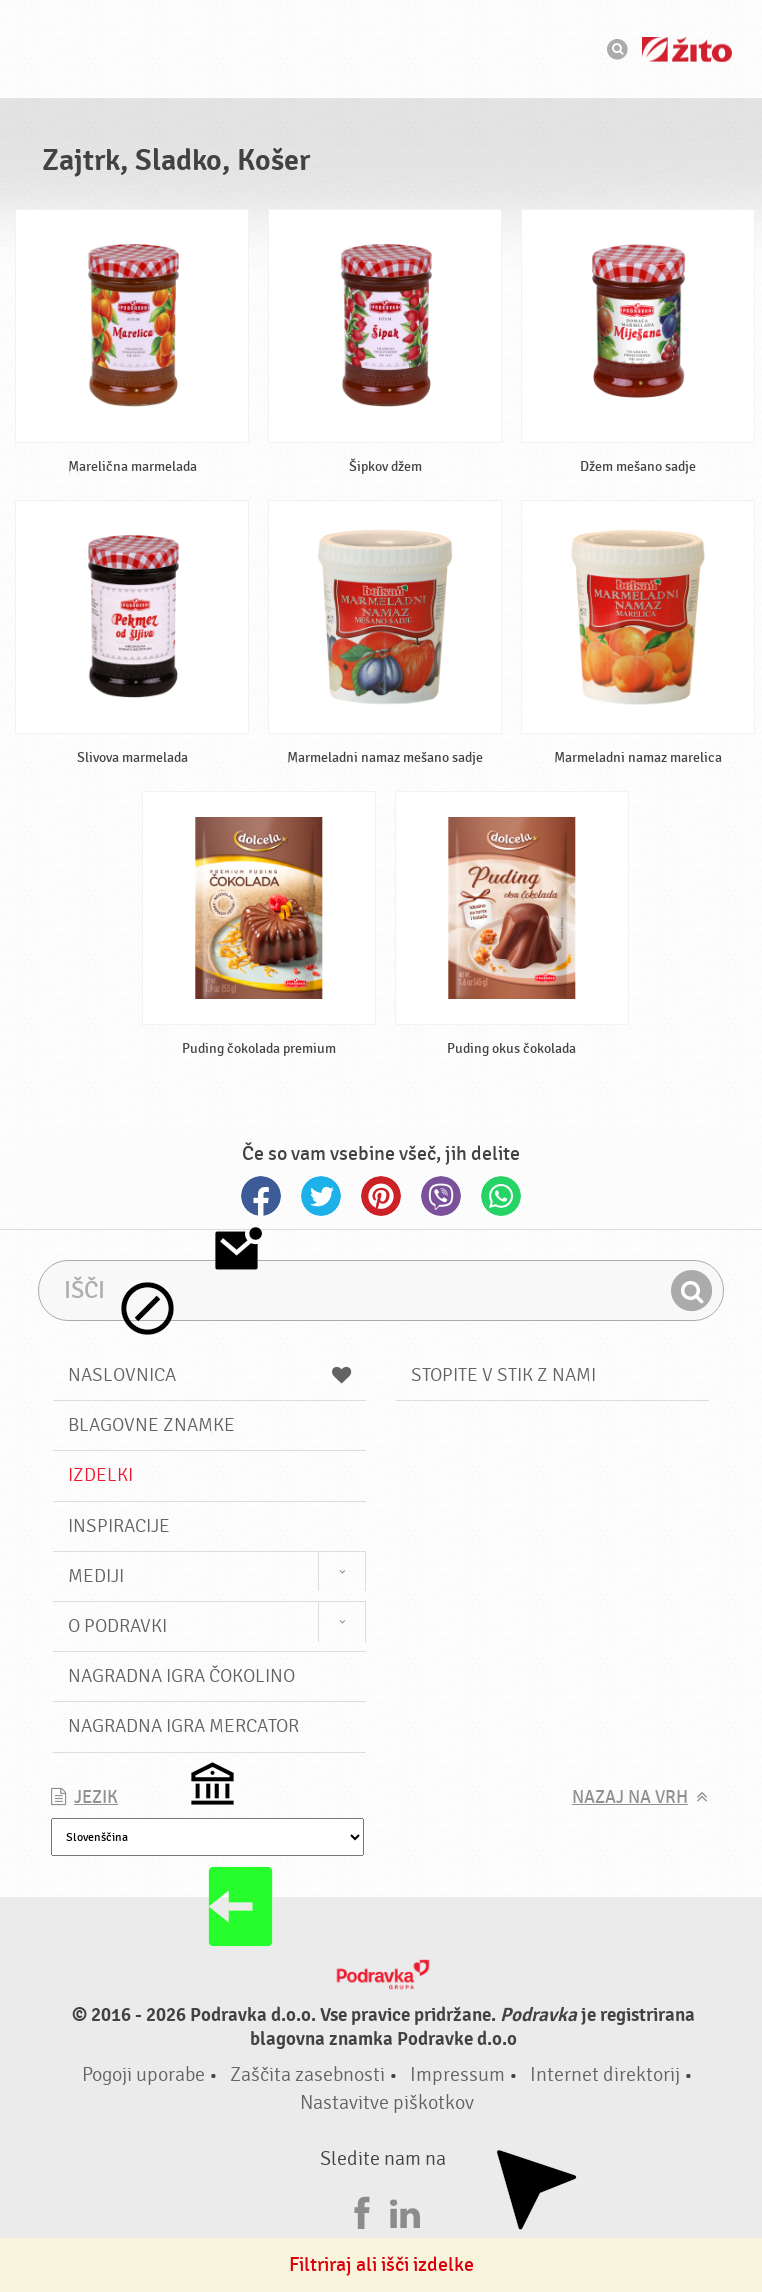 This screenshot has height=2292, width=762. What do you see at coordinates (212, 1783) in the screenshot?
I see `access banking or financial services` at bounding box center [212, 1783].